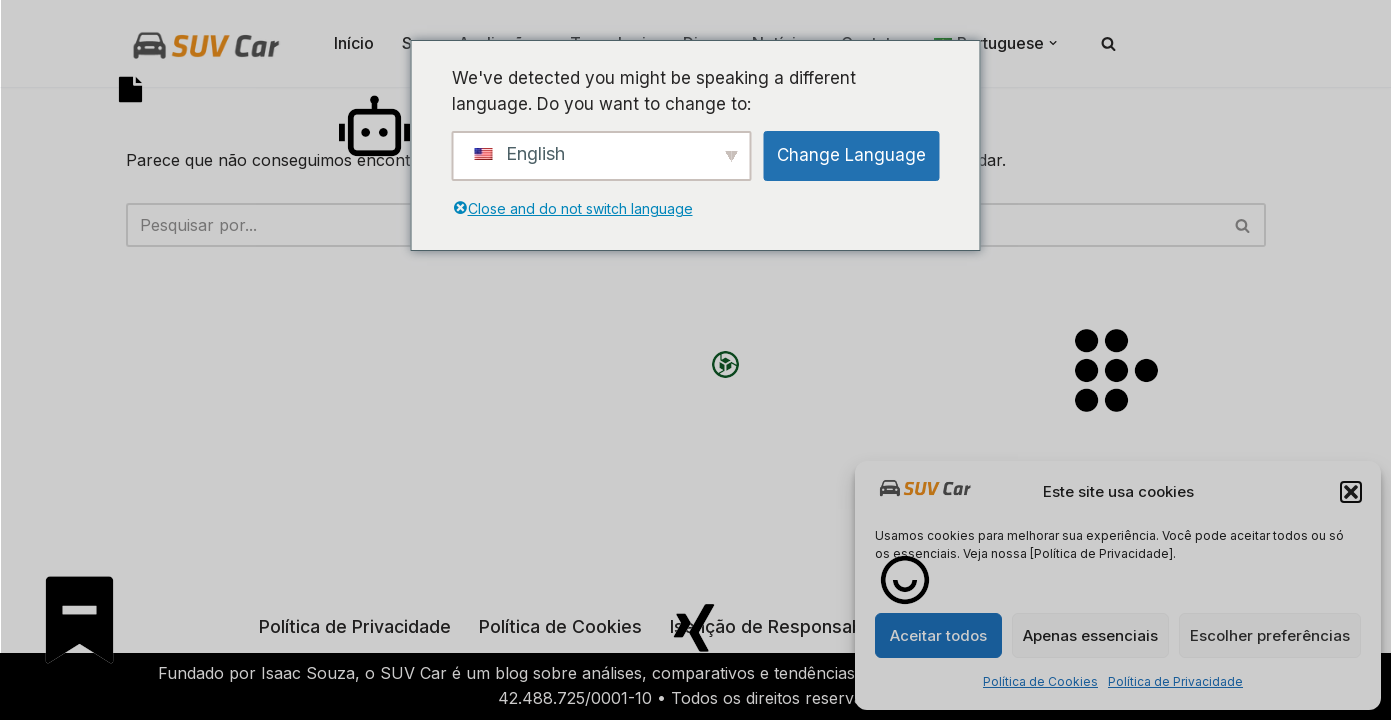 Image resolution: width=1391 pixels, height=720 pixels. I want to click on view or open a document, so click(130, 89).